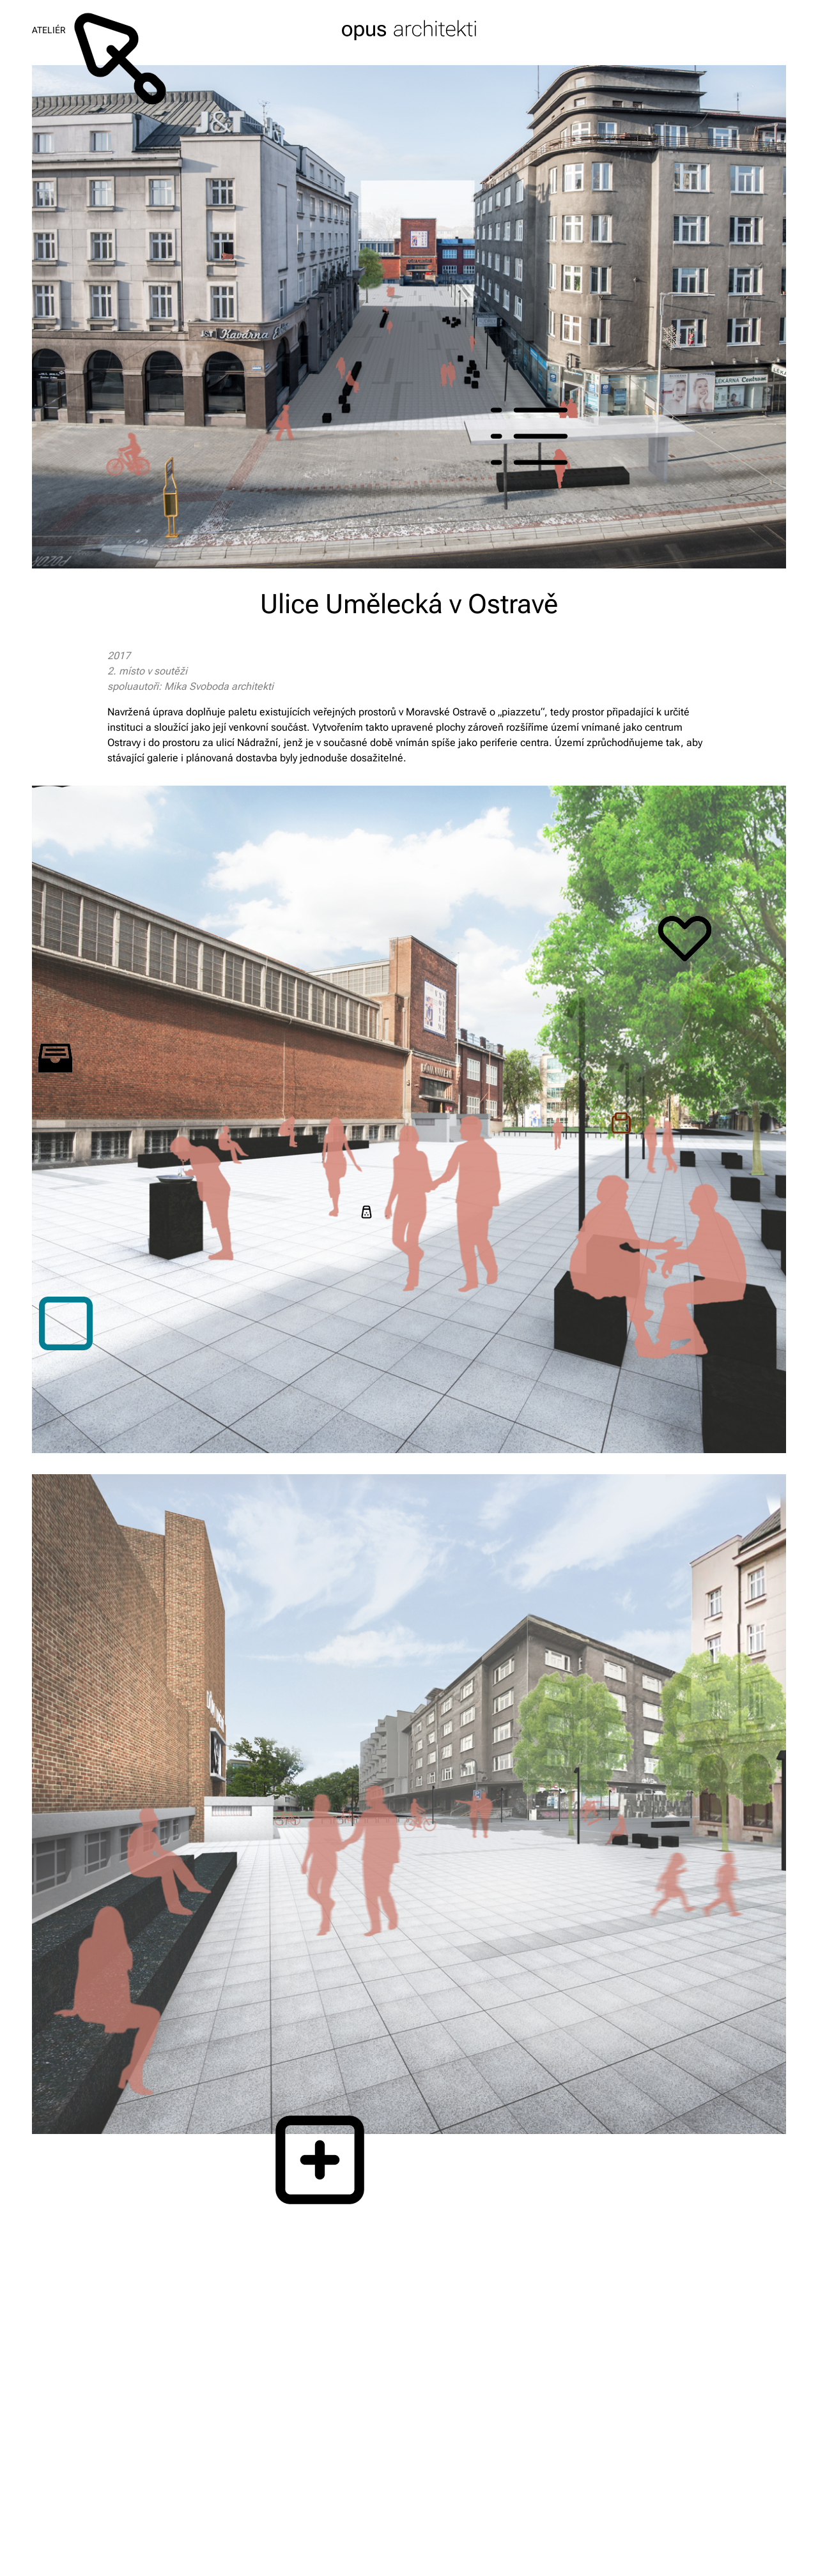  What do you see at coordinates (320, 2160) in the screenshot?
I see `add a new item or entry` at bounding box center [320, 2160].